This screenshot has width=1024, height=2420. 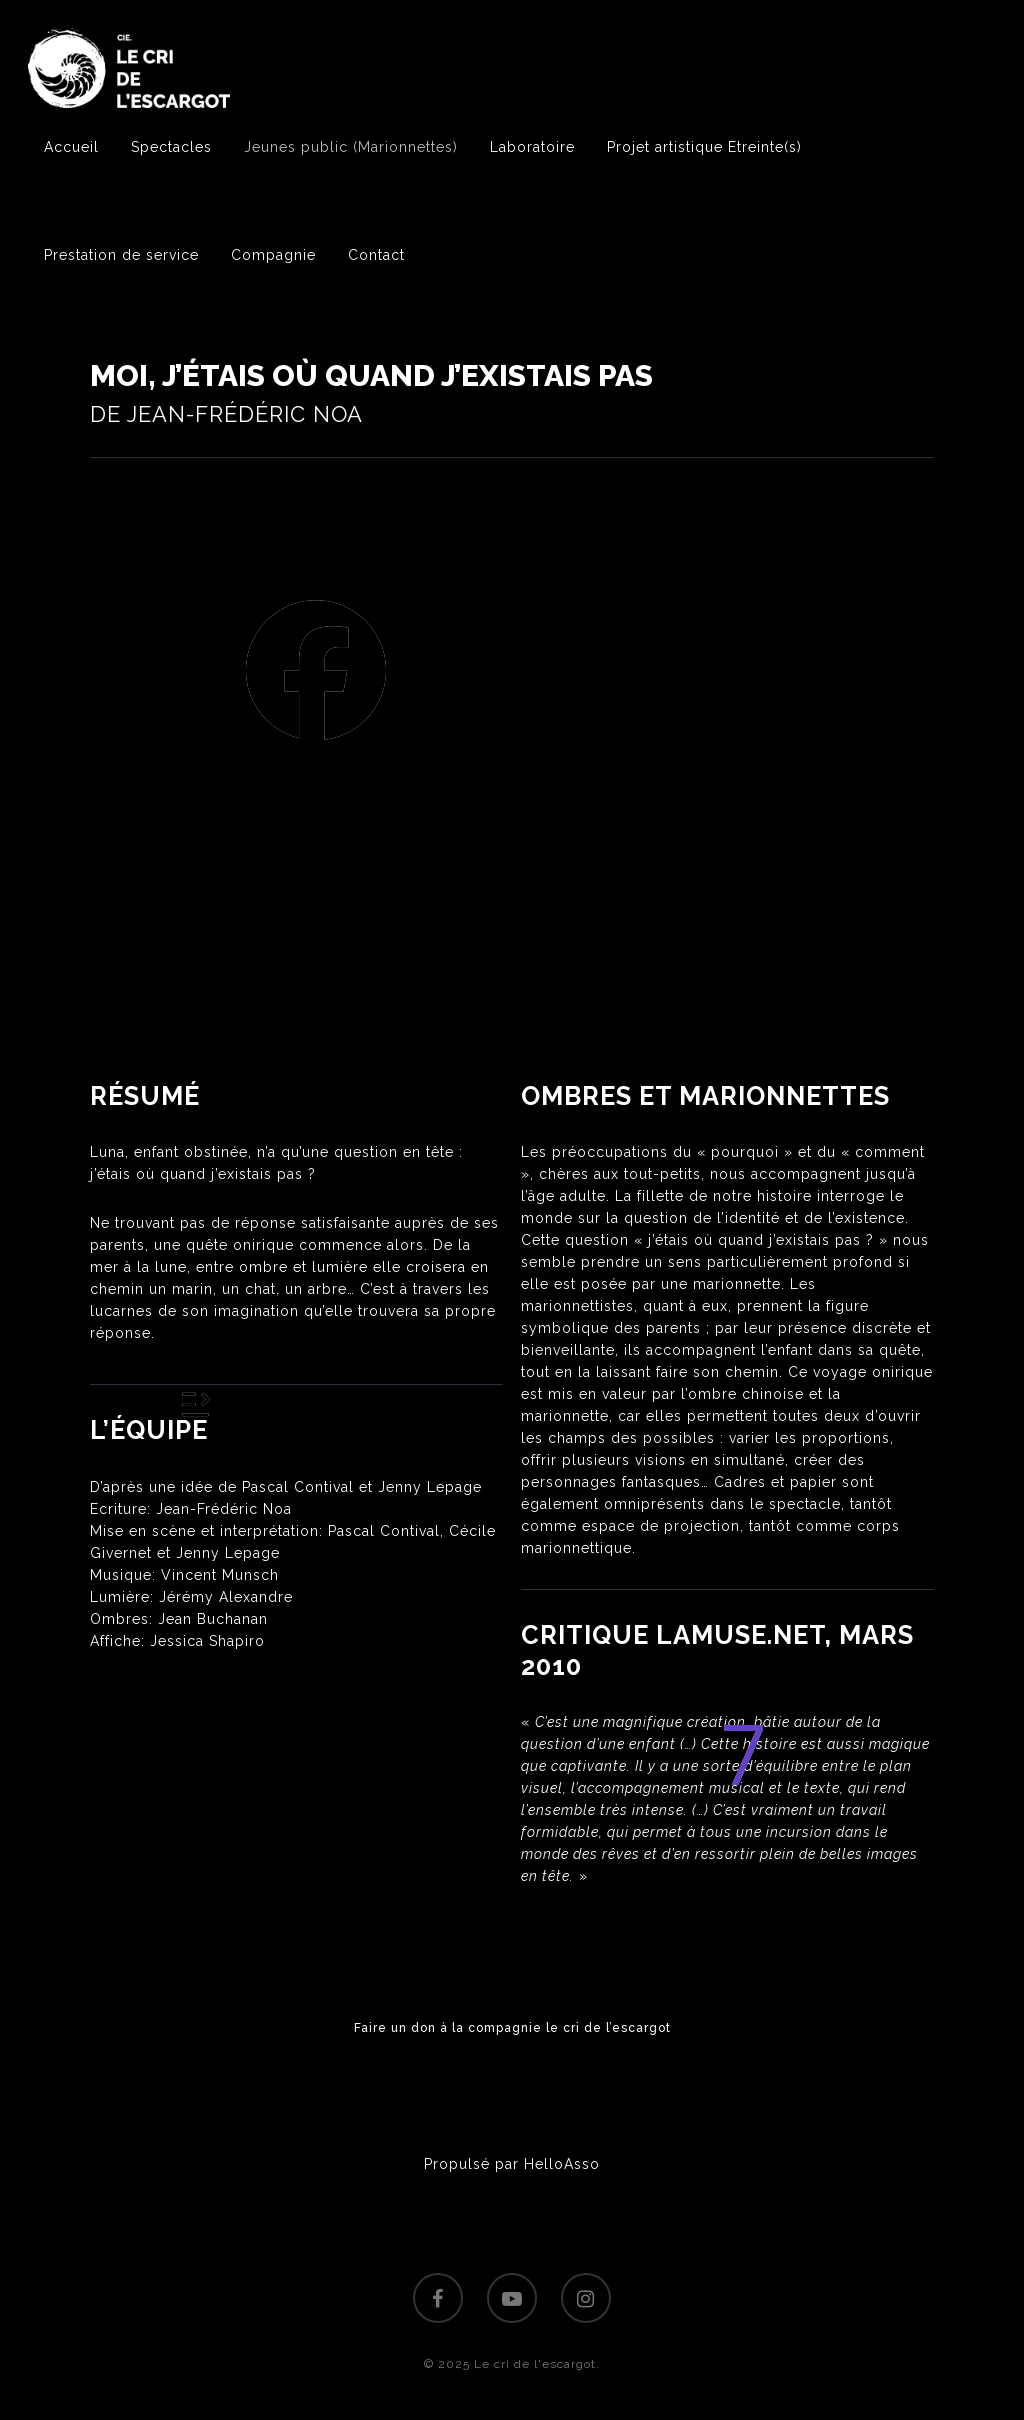 What do you see at coordinates (195, 1404) in the screenshot?
I see `expand the side navigation menu` at bounding box center [195, 1404].